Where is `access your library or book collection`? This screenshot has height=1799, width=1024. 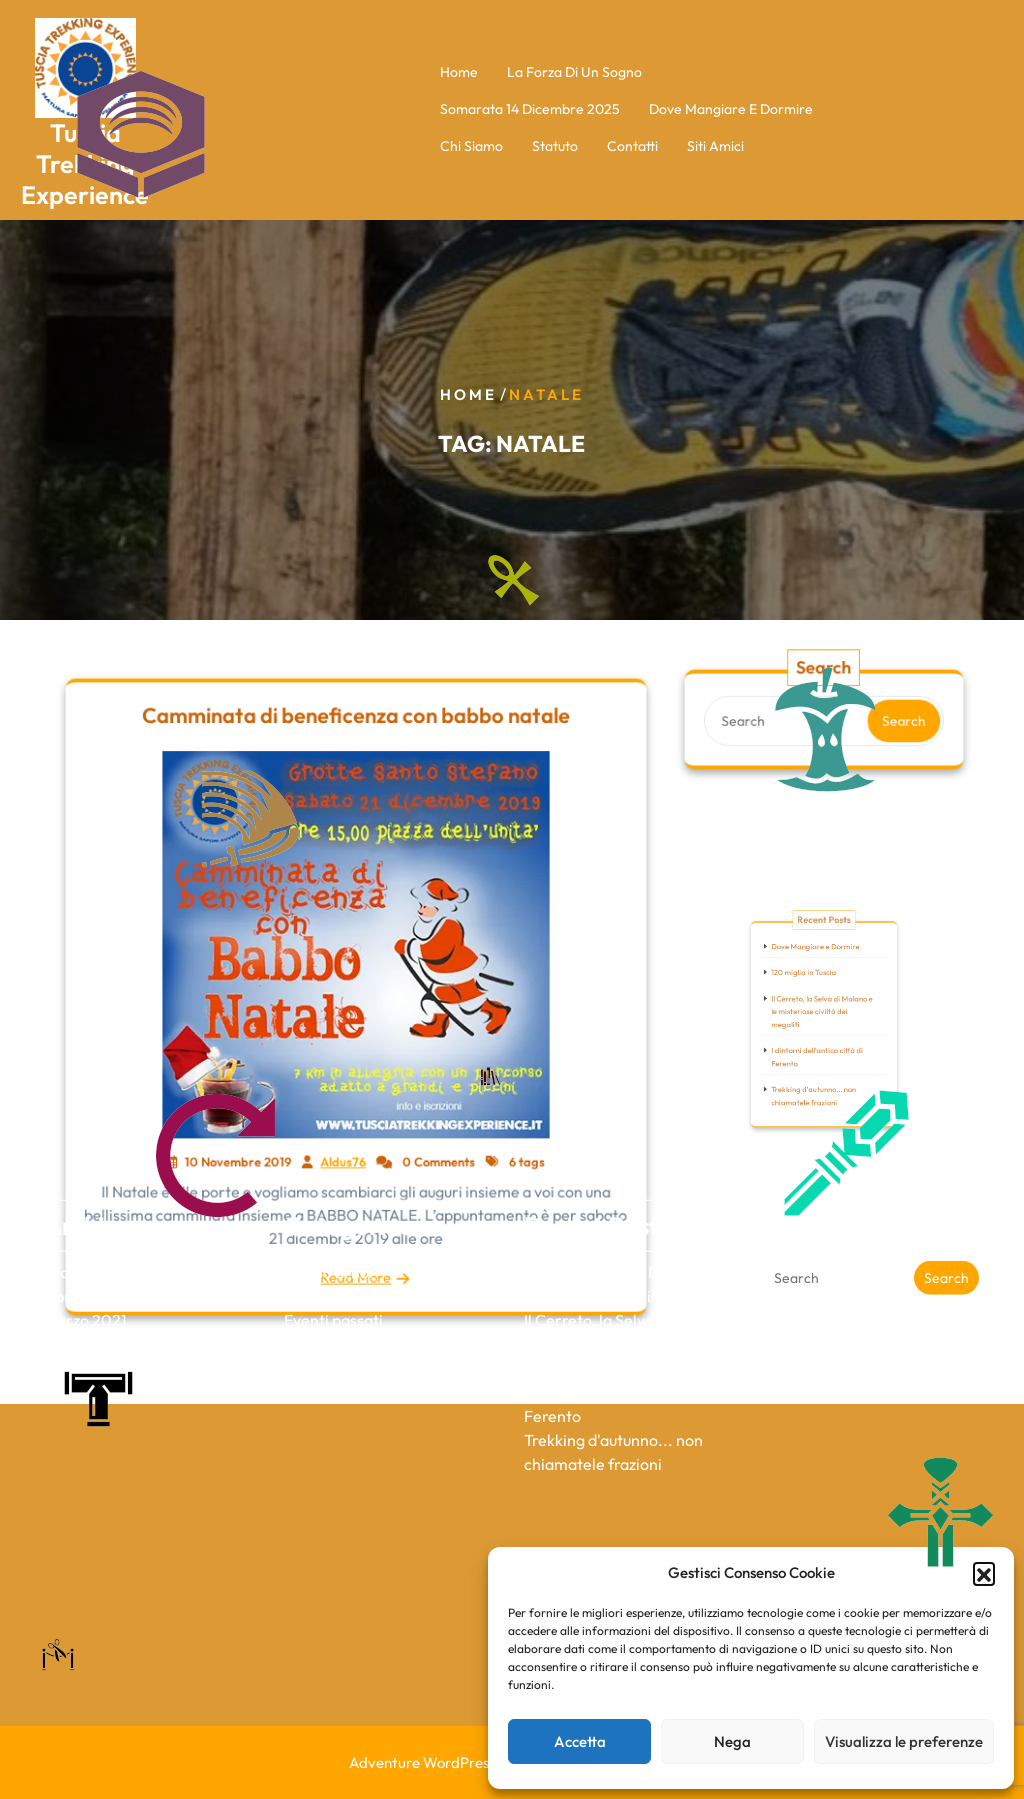 access your library or book collection is located at coordinates (490, 1075).